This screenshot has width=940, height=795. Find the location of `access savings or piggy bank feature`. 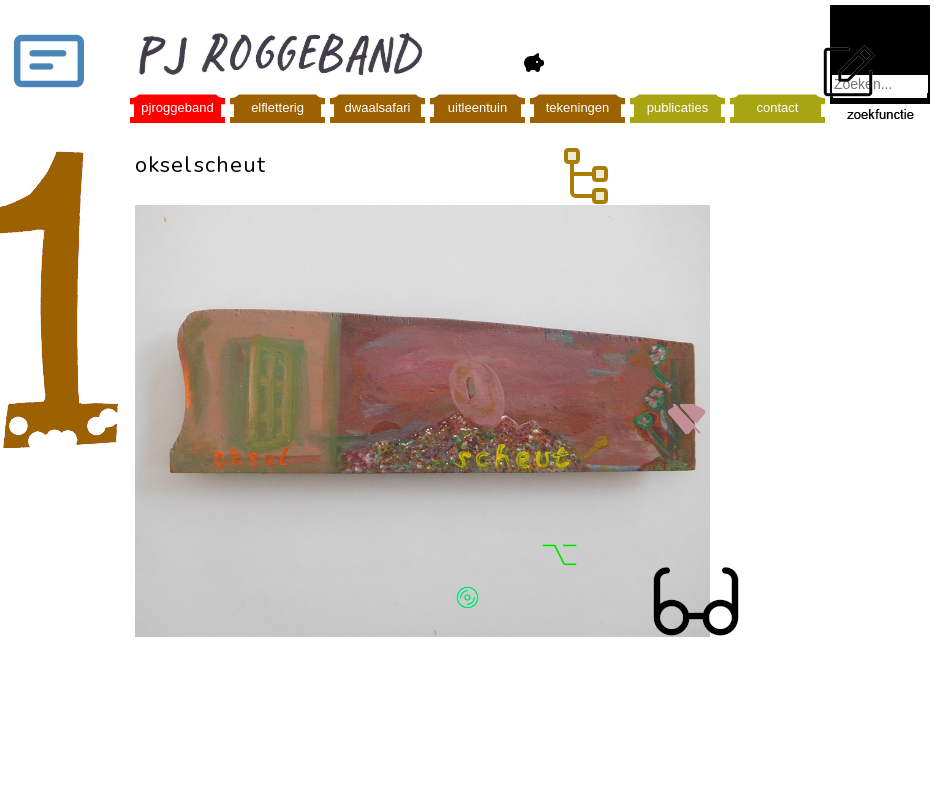

access savings or piggy bank feature is located at coordinates (534, 63).